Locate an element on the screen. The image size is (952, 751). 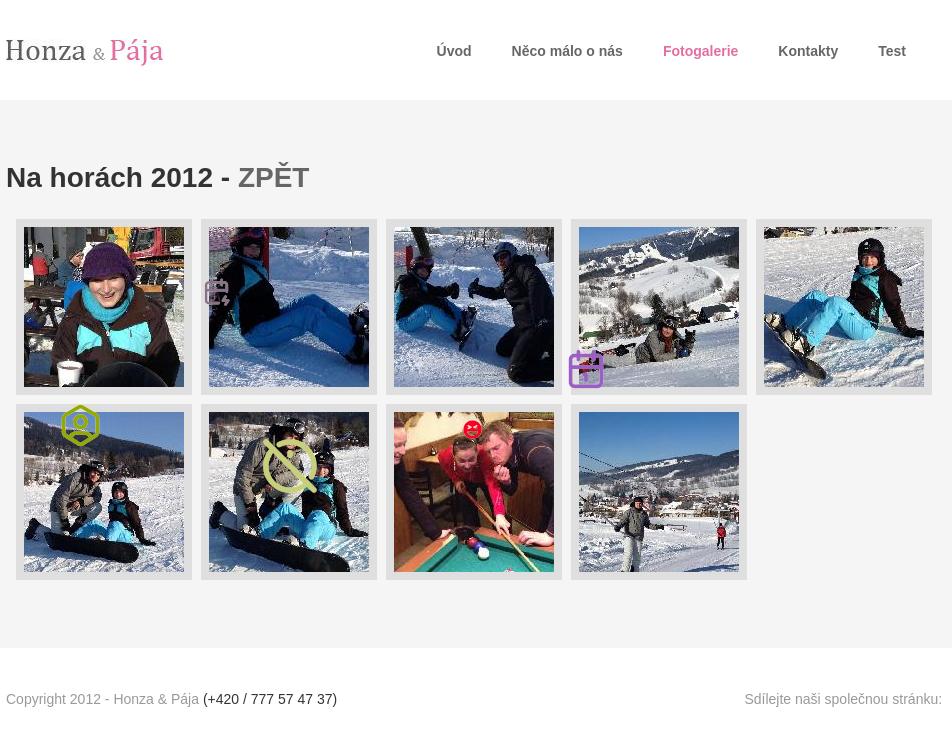
view user profile is located at coordinates (80, 425).